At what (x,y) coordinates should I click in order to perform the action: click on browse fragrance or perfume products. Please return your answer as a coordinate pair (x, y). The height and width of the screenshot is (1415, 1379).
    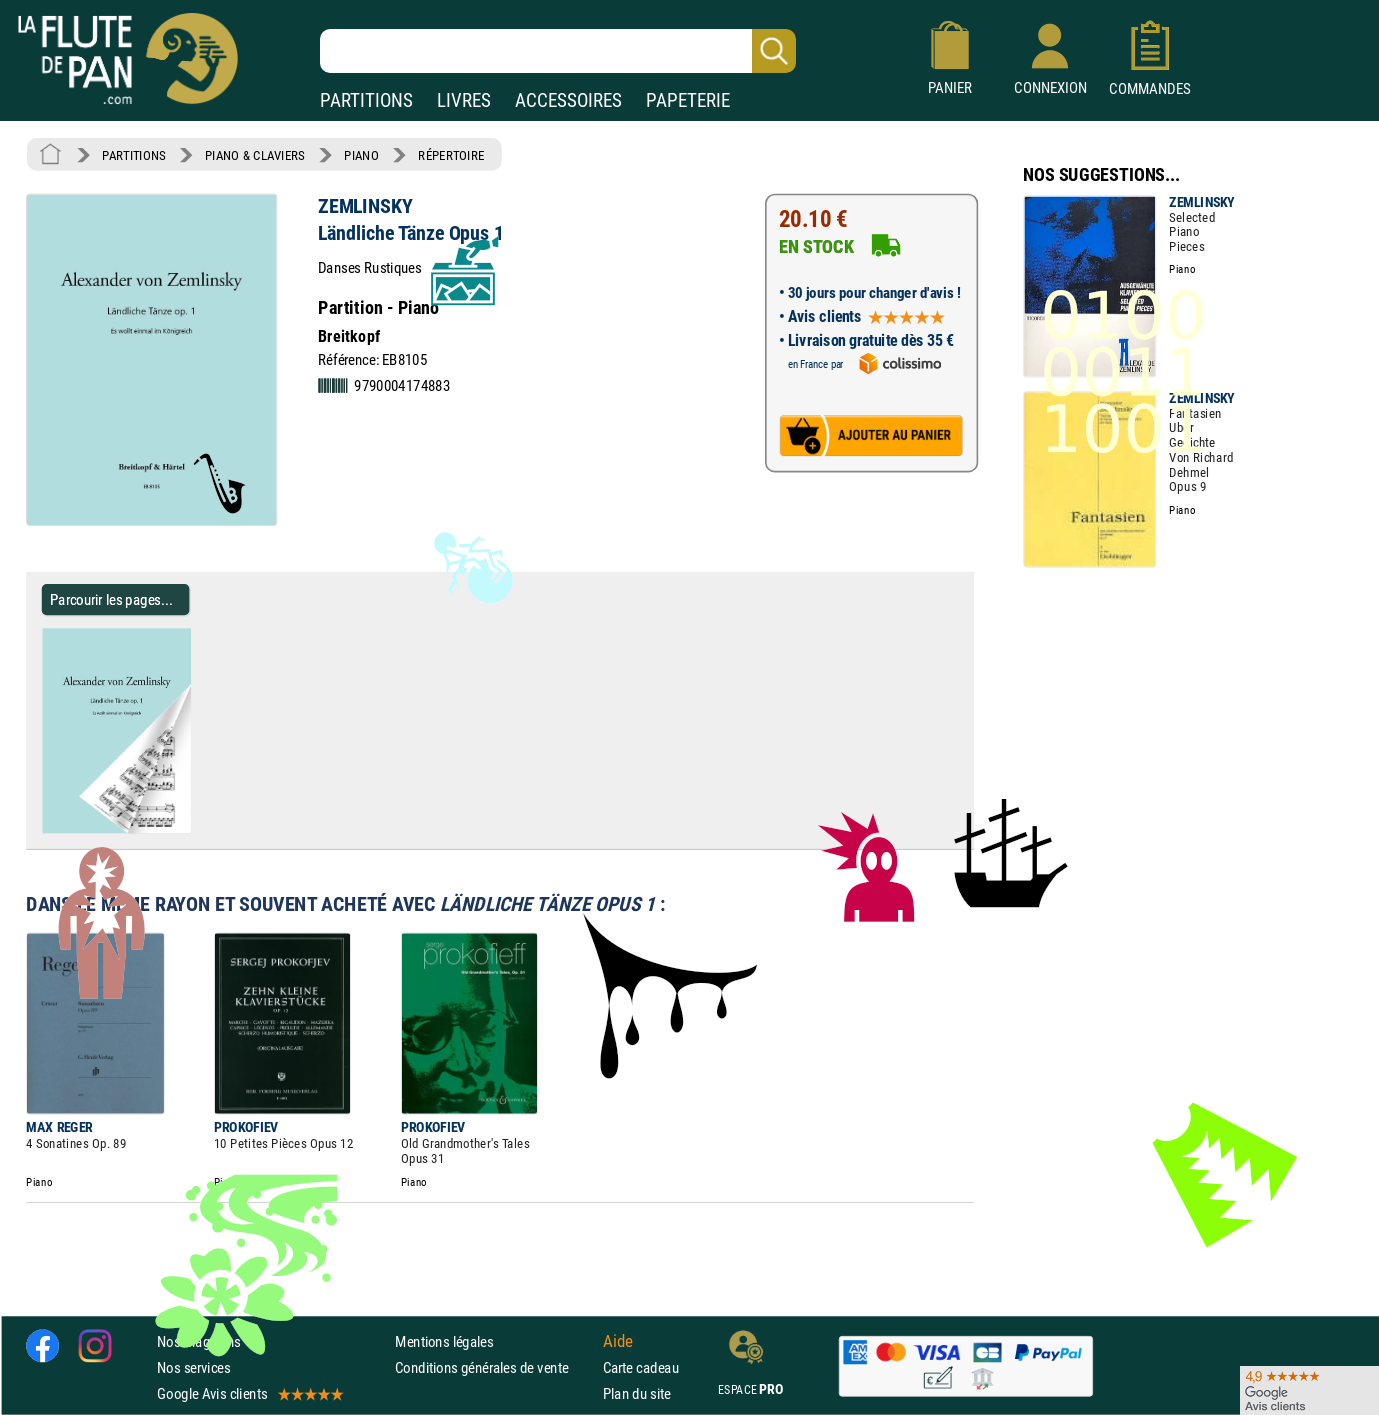
    Looking at the image, I should click on (246, 1265).